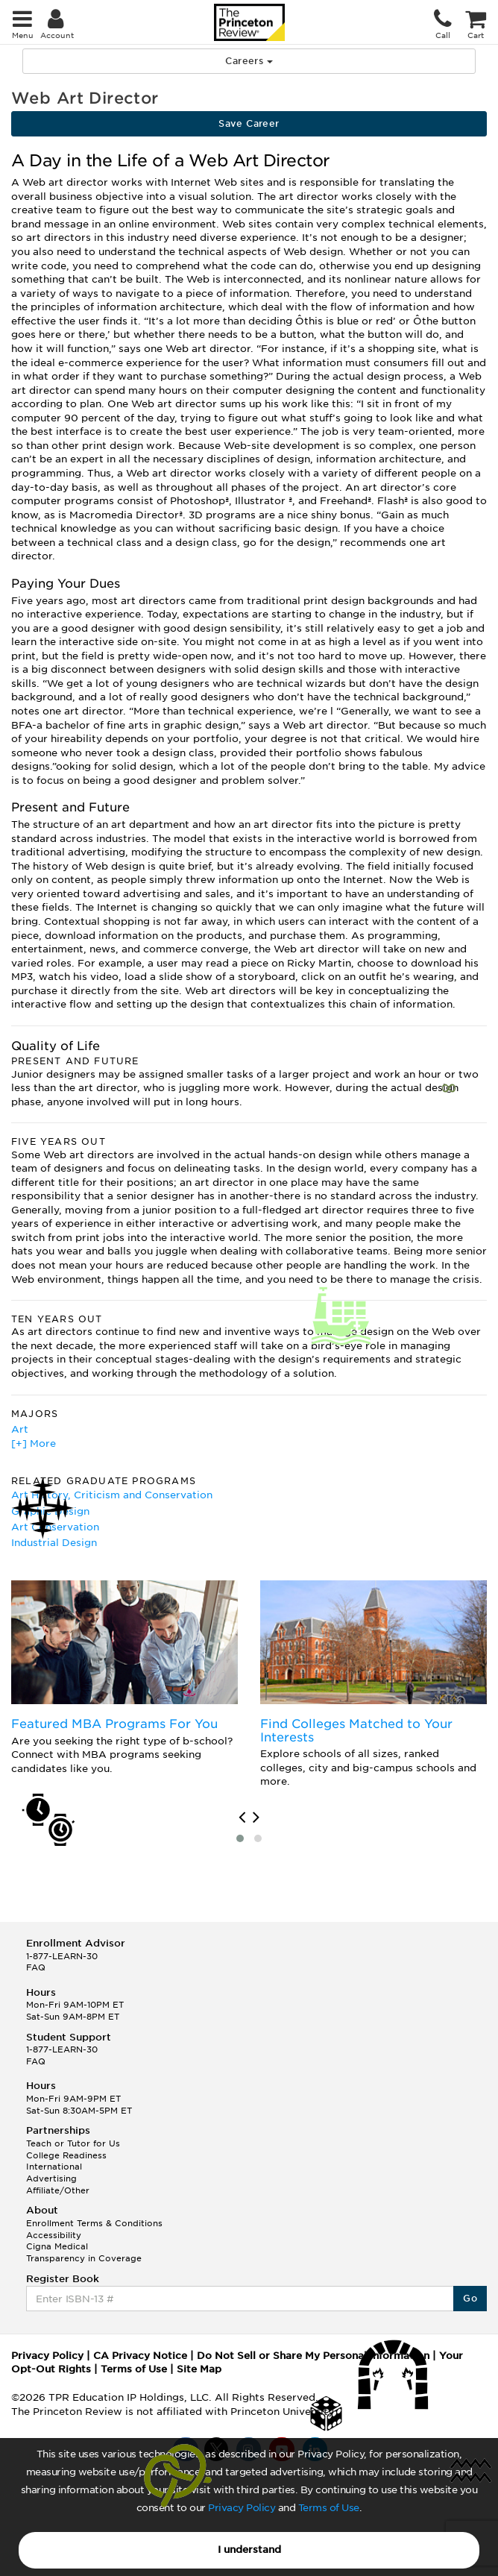 The width and height of the screenshot is (498, 2576). What do you see at coordinates (449, 1088) in the screenshot?
I see `indicates unlimited or infinite quantity` at bounding box center [449, 1088].